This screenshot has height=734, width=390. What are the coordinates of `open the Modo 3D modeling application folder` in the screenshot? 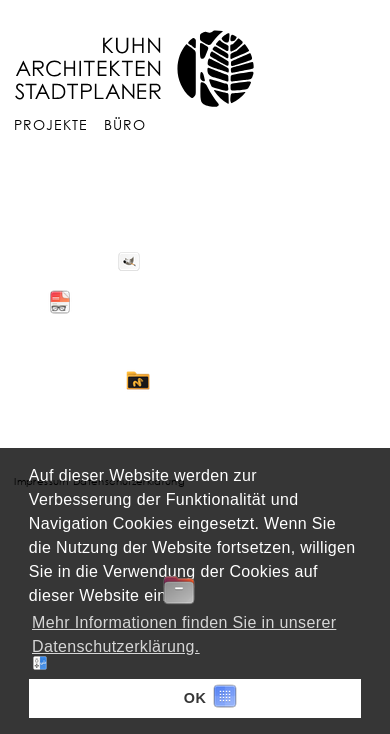 It's located at (138, 381).